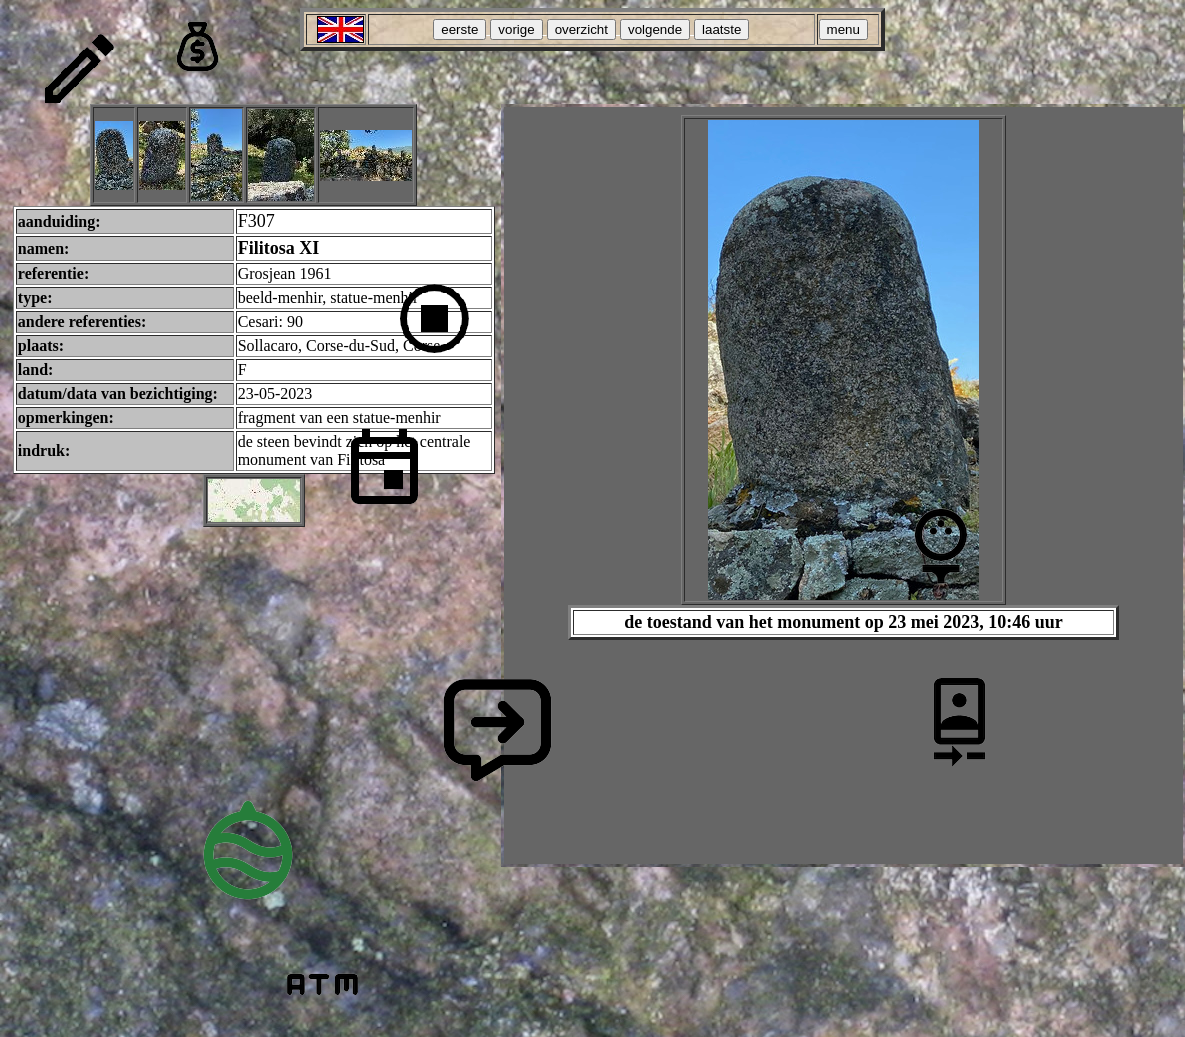 This screenshot has width=1185, height=1037. What do you see at coordinates (248, 850) in the screenshot?
I see `holiday or seasonal decoration indicator` at bounding box center [248, 850].